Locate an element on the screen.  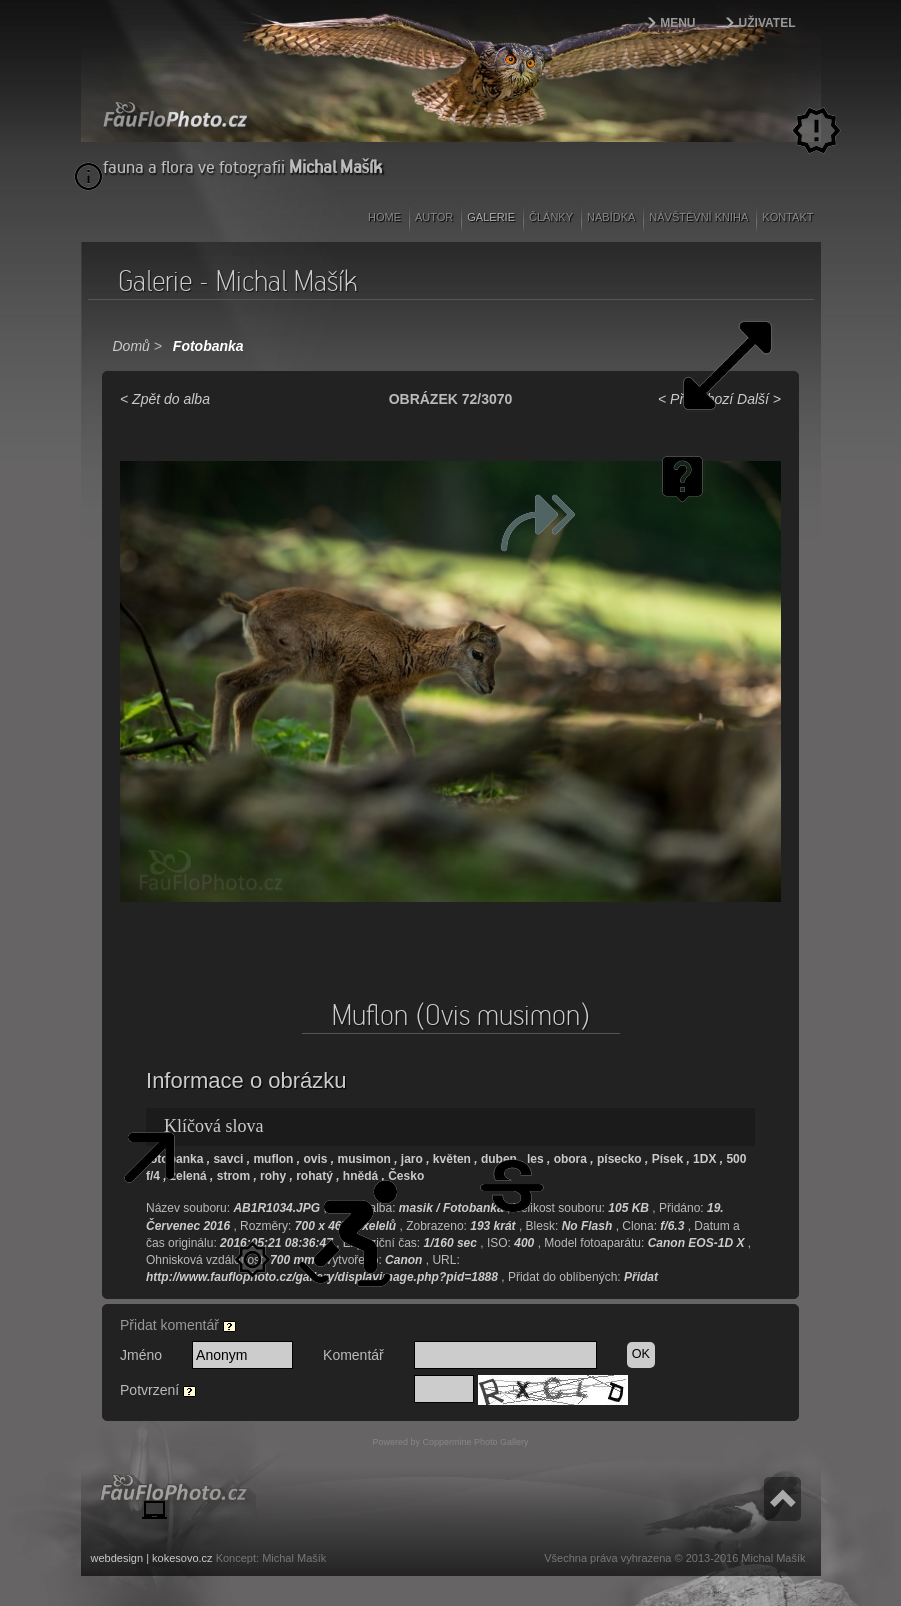
indicates new or recently added content is located at coordinates (816, 130).